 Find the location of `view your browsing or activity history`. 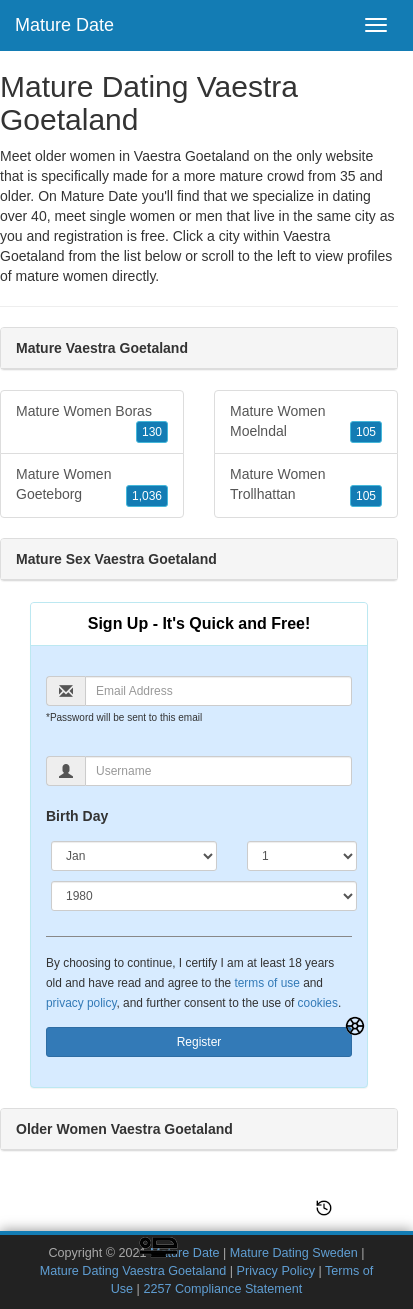

view your browsing or activity history is located at coordinates (324, 1208).